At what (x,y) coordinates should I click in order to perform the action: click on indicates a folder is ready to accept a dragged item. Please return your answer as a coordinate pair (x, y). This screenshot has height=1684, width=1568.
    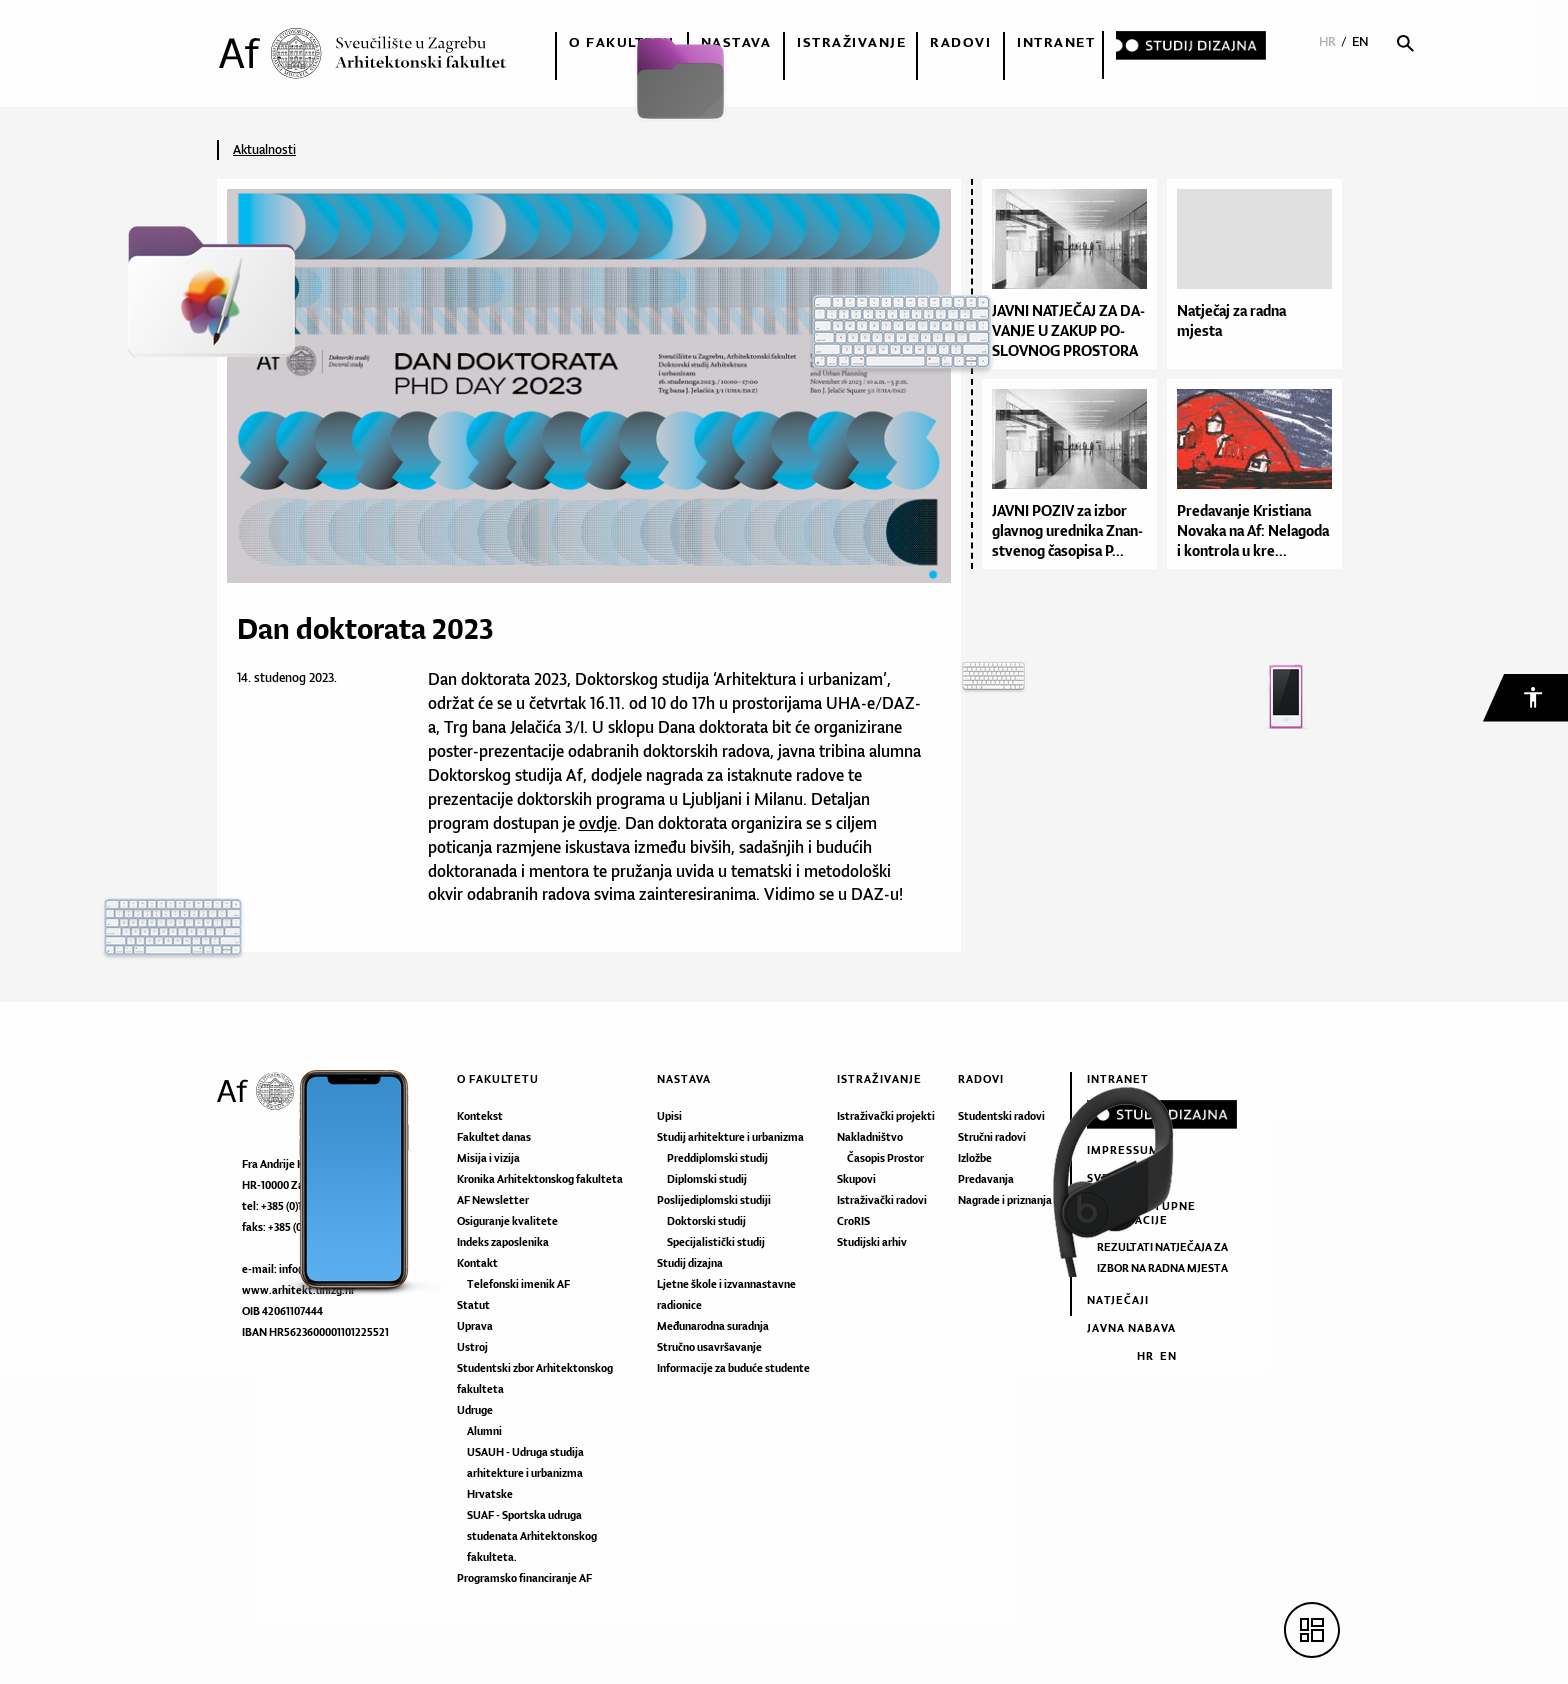
    Looking at the image, I should click on (680, 78).